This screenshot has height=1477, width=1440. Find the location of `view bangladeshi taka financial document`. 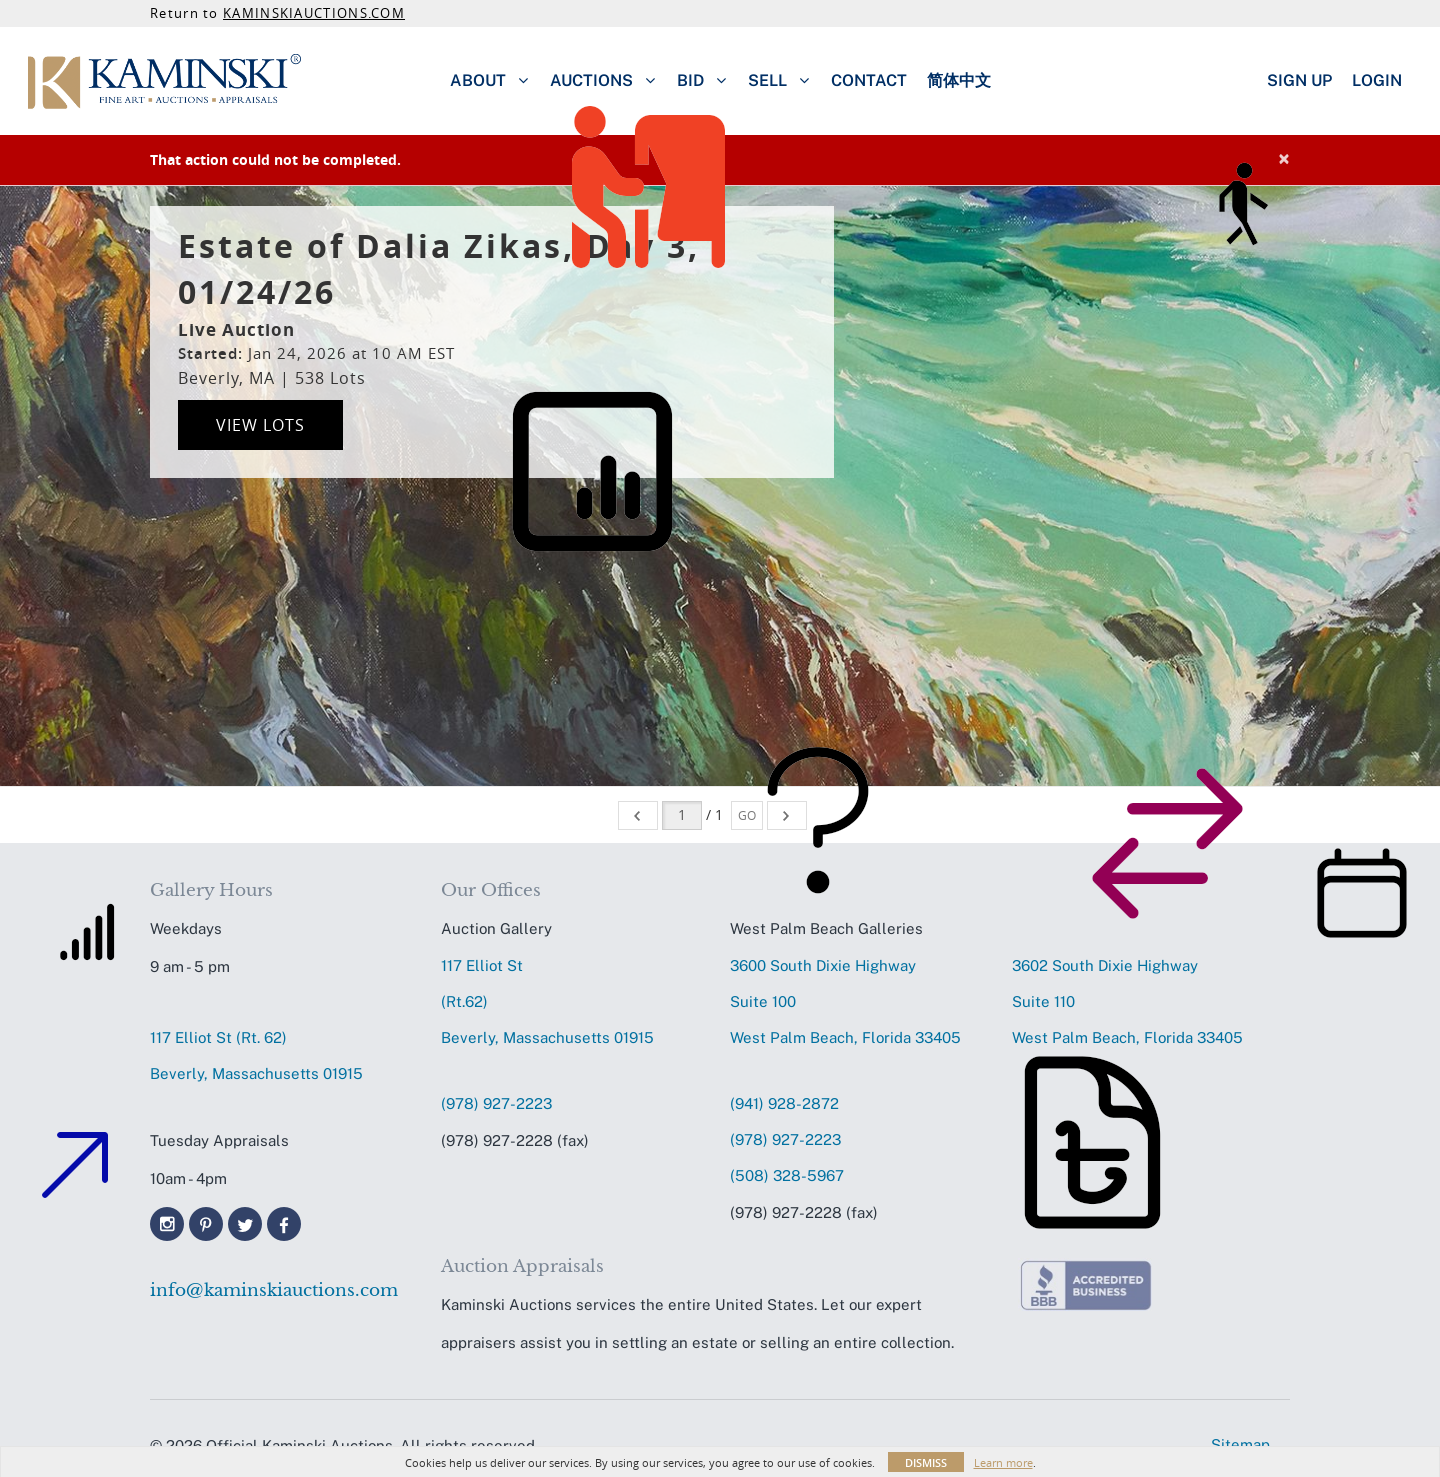

view bangladeshi taka financial document is located at coordinates (1092, 1142).